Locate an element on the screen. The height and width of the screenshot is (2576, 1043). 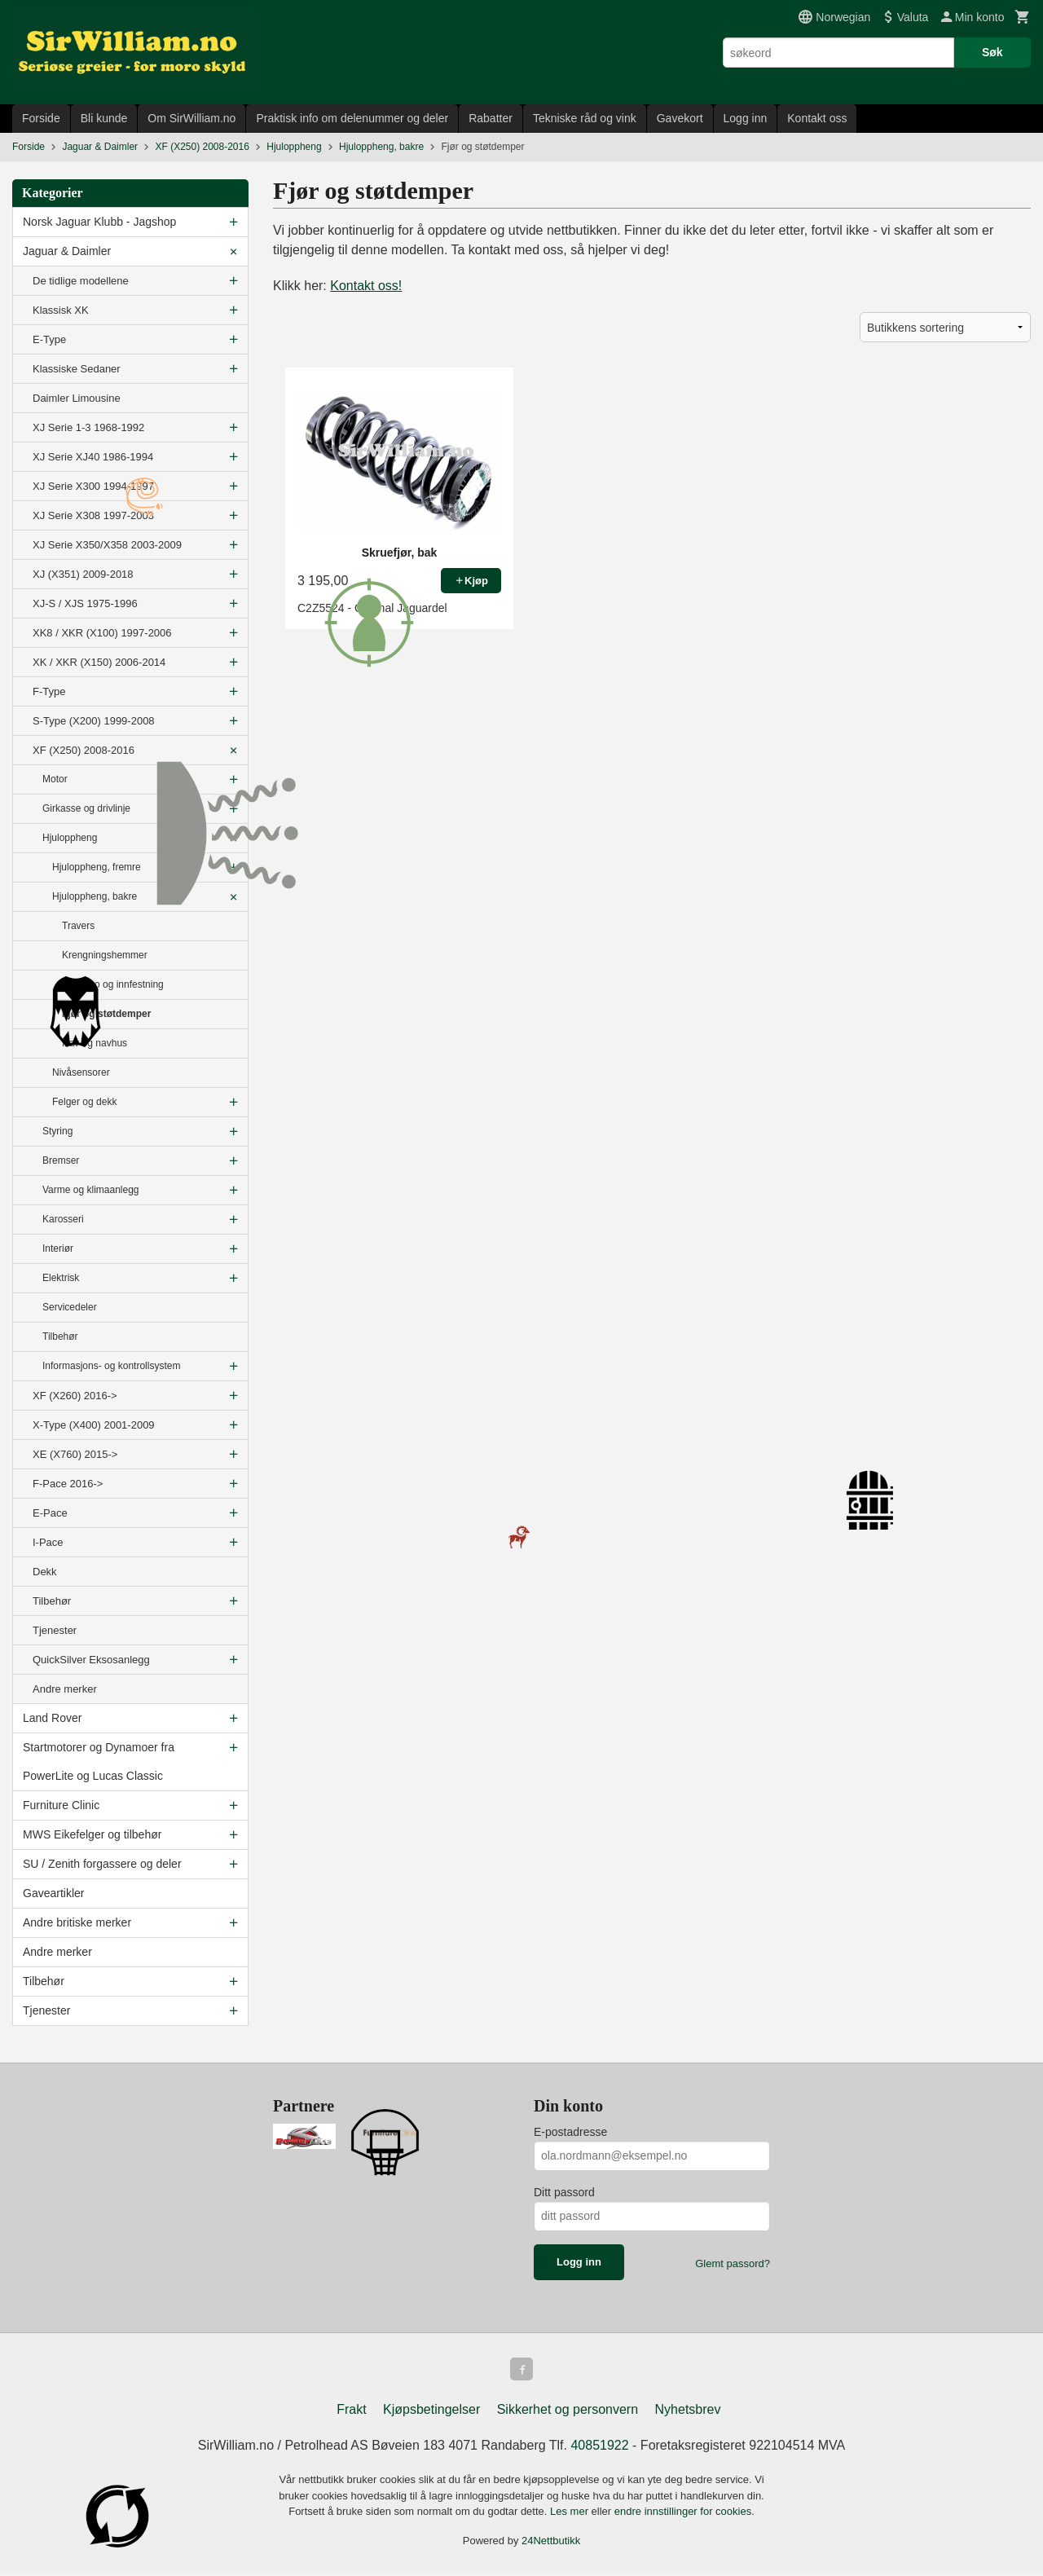
indicates radiation or radioactive hazard warning is located at coordinates (228, 833).